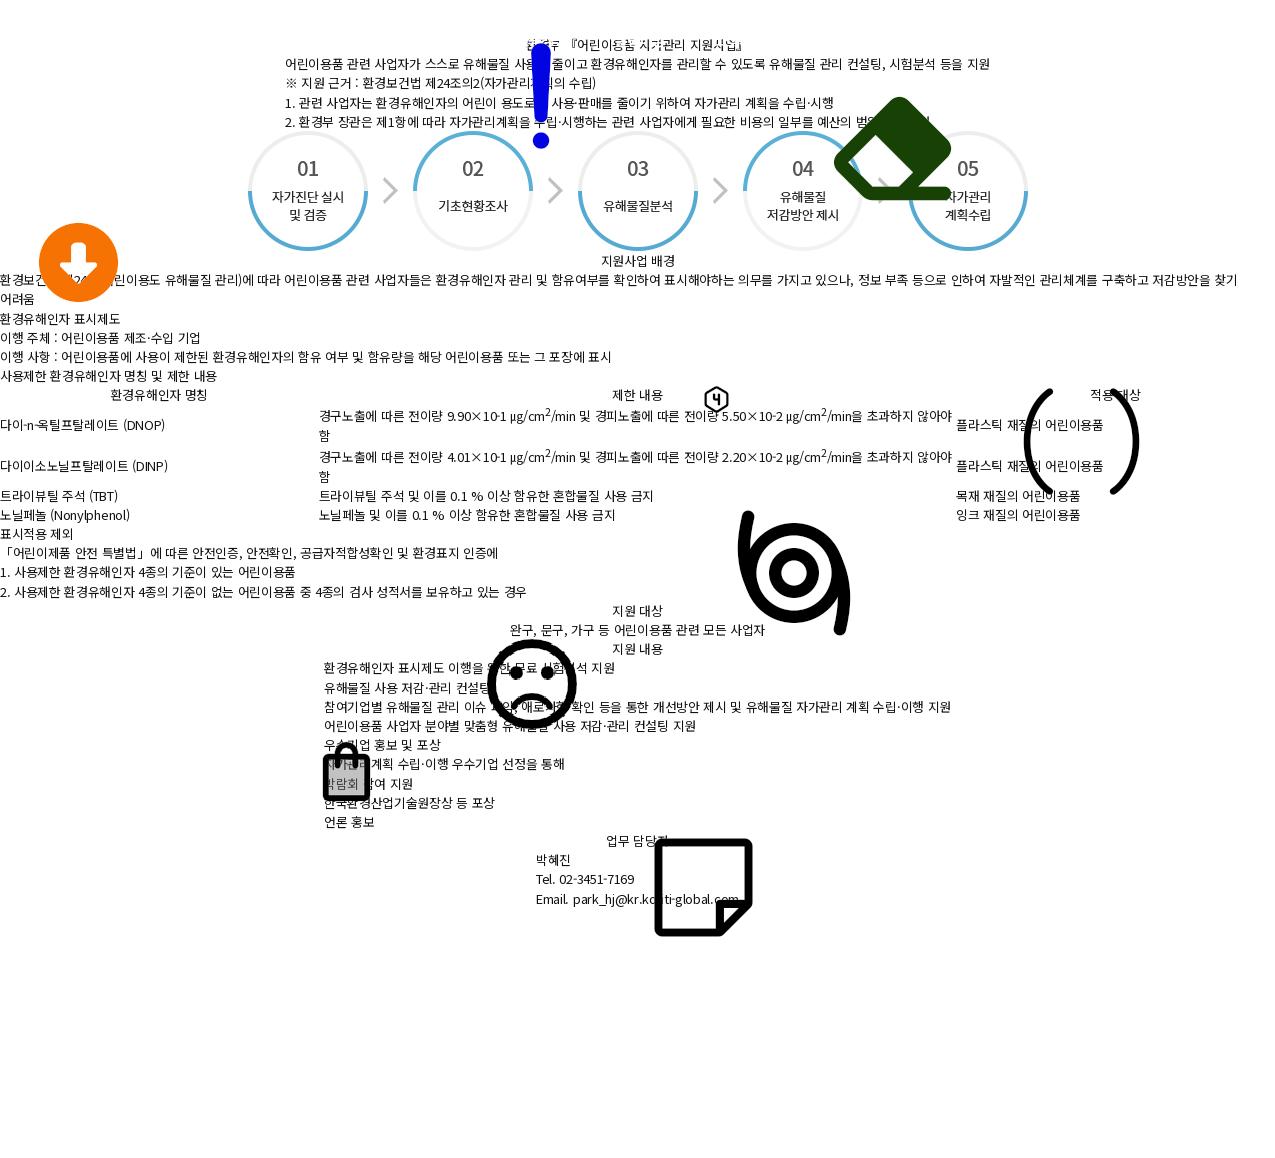  Describe the element at coordinates (346, 771) in the screenshot. I see `view your shopping bag` at that location.